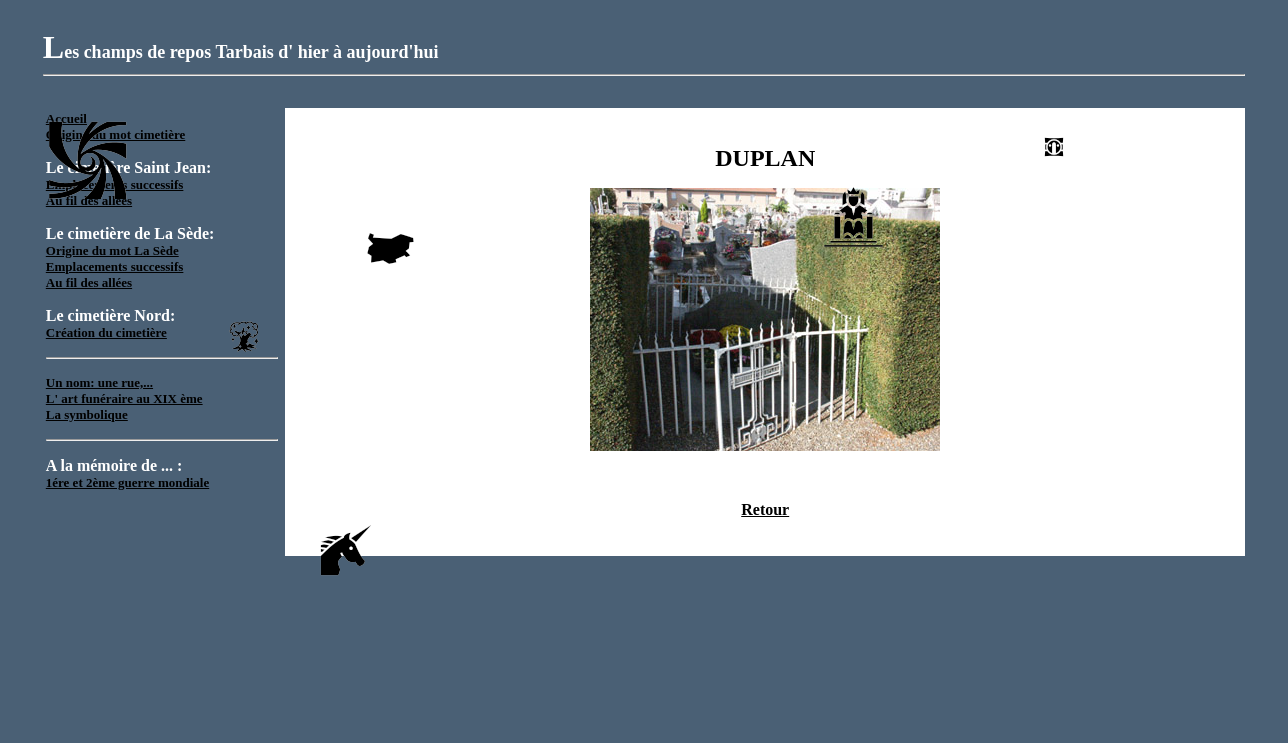 The height and width of the screenshot is (743, 1288). I want to click on access kingdom or empire management, so click(853, 217).